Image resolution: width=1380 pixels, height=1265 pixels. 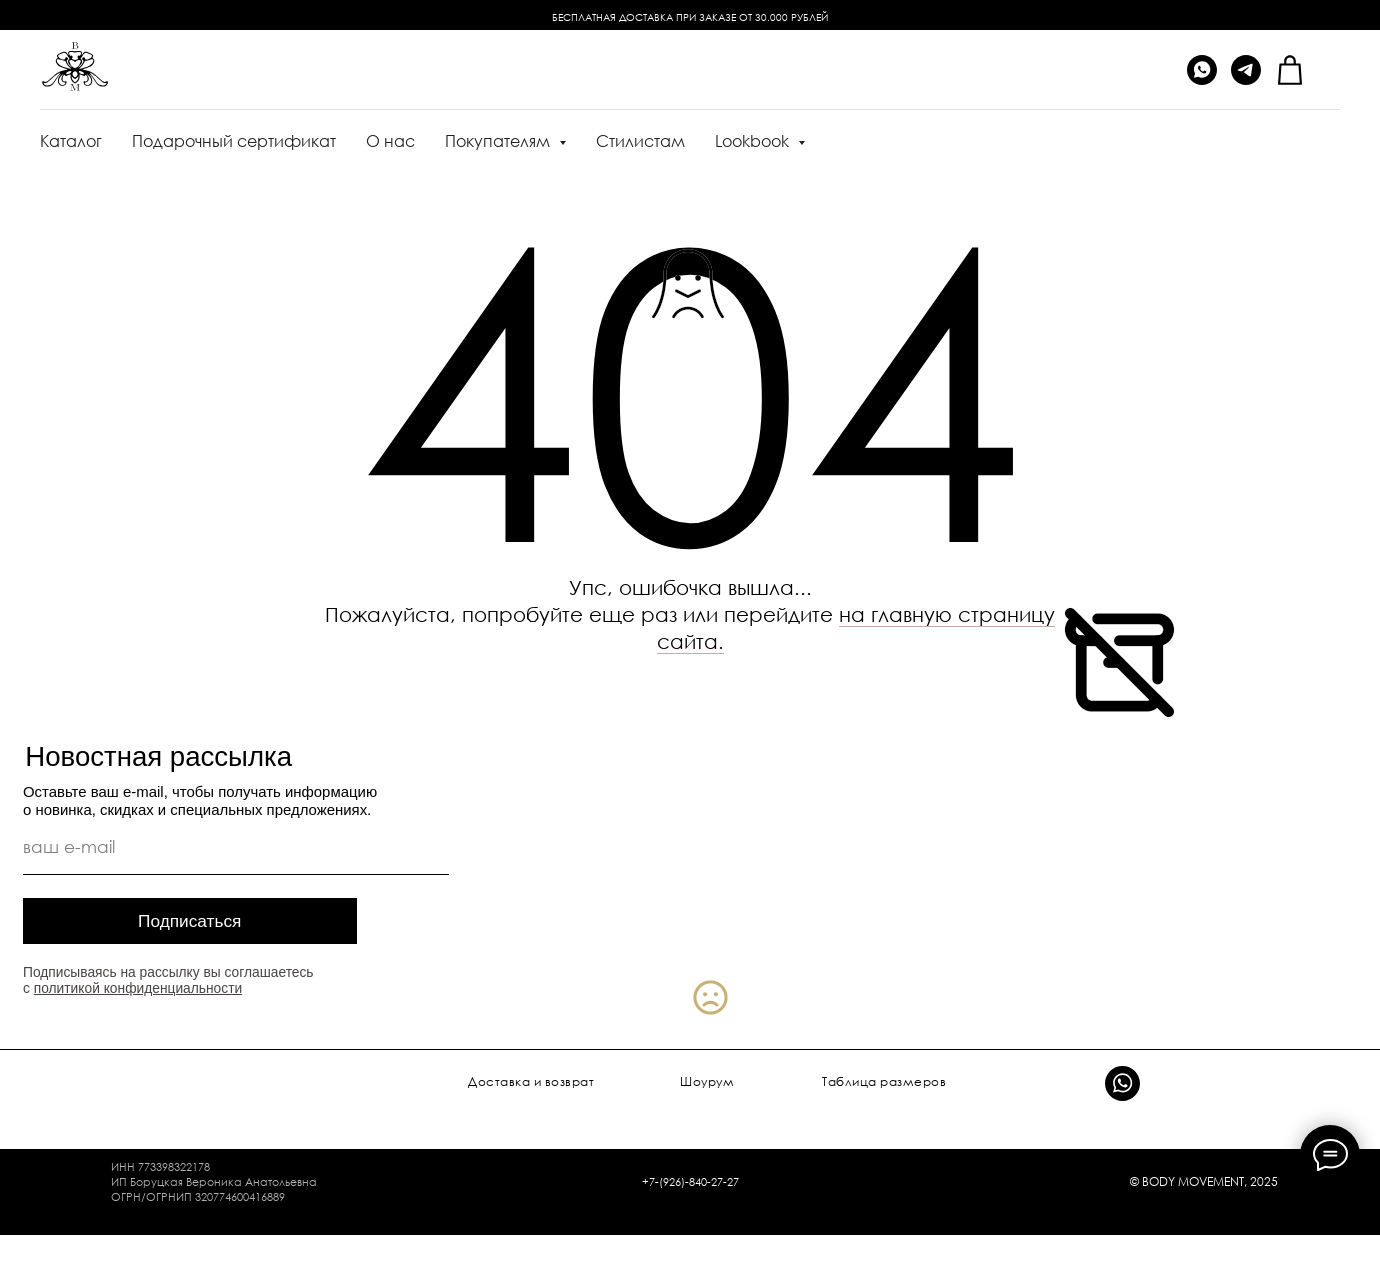 What do you see at coordinates (1119, 662) in the screenshot?
I see `disable archive functionality` at bounding box center [1119, 662].